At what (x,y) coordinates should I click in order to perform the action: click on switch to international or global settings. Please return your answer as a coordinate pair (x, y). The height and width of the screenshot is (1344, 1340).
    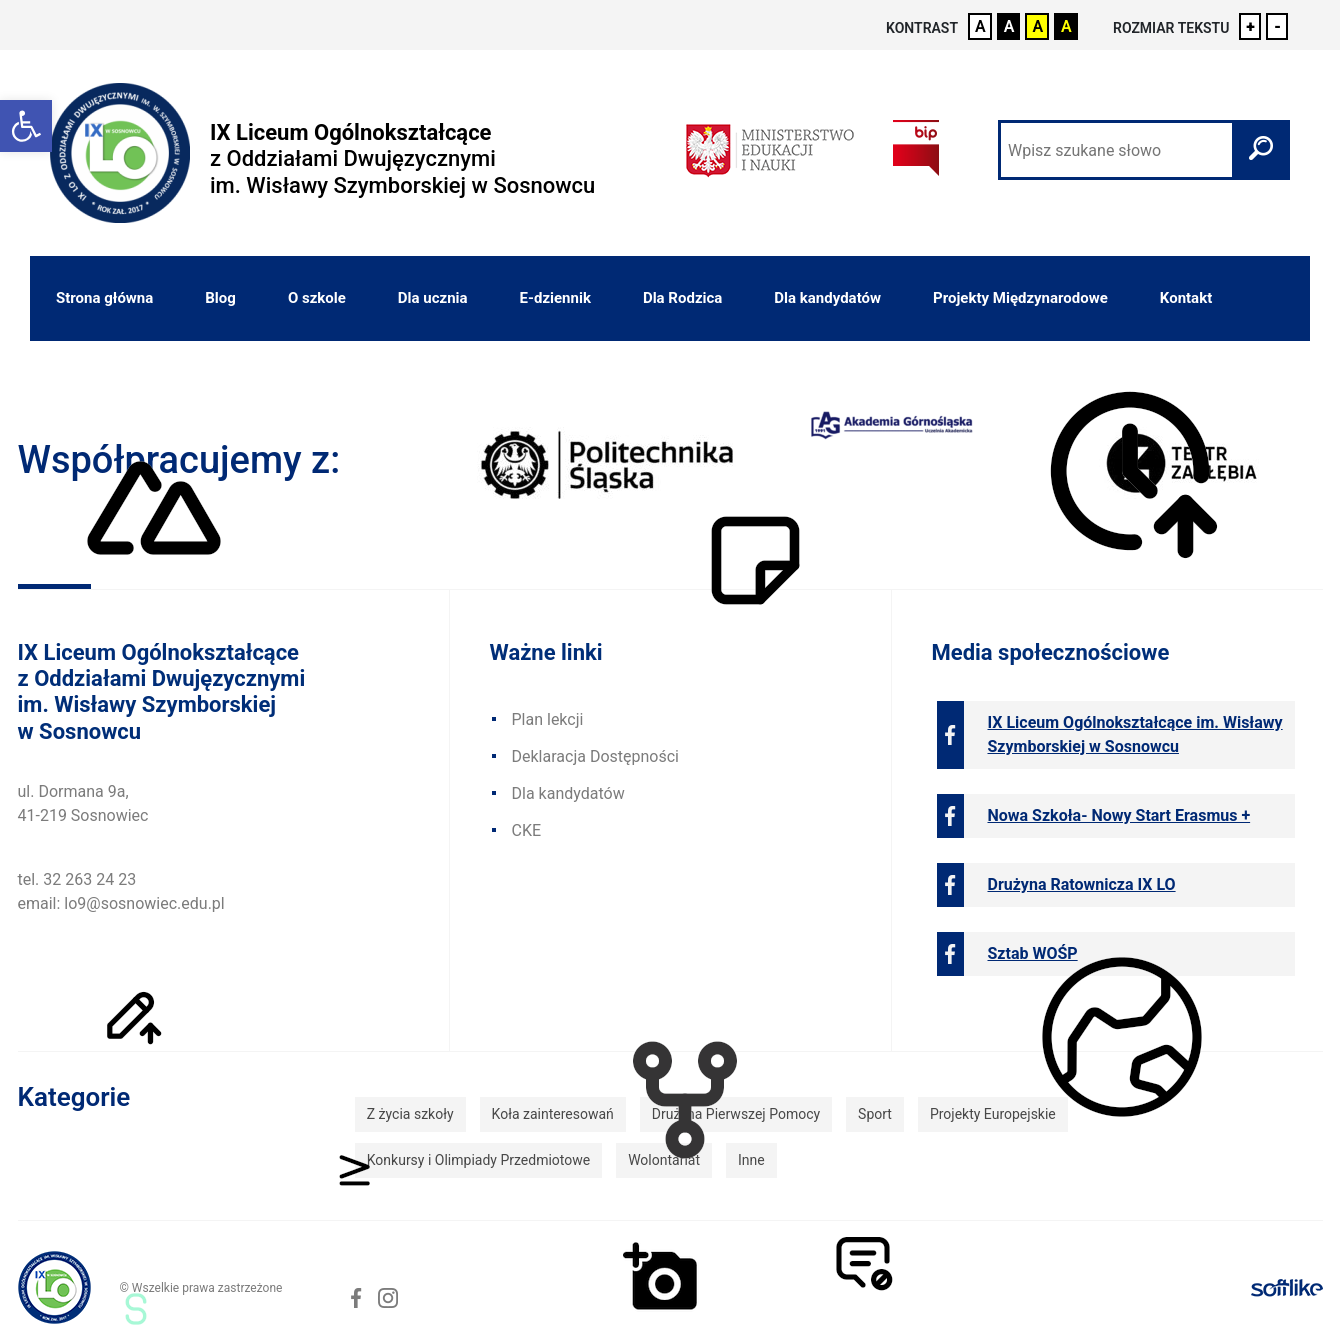
    Looking at the image, I should click on (1122, 1037).